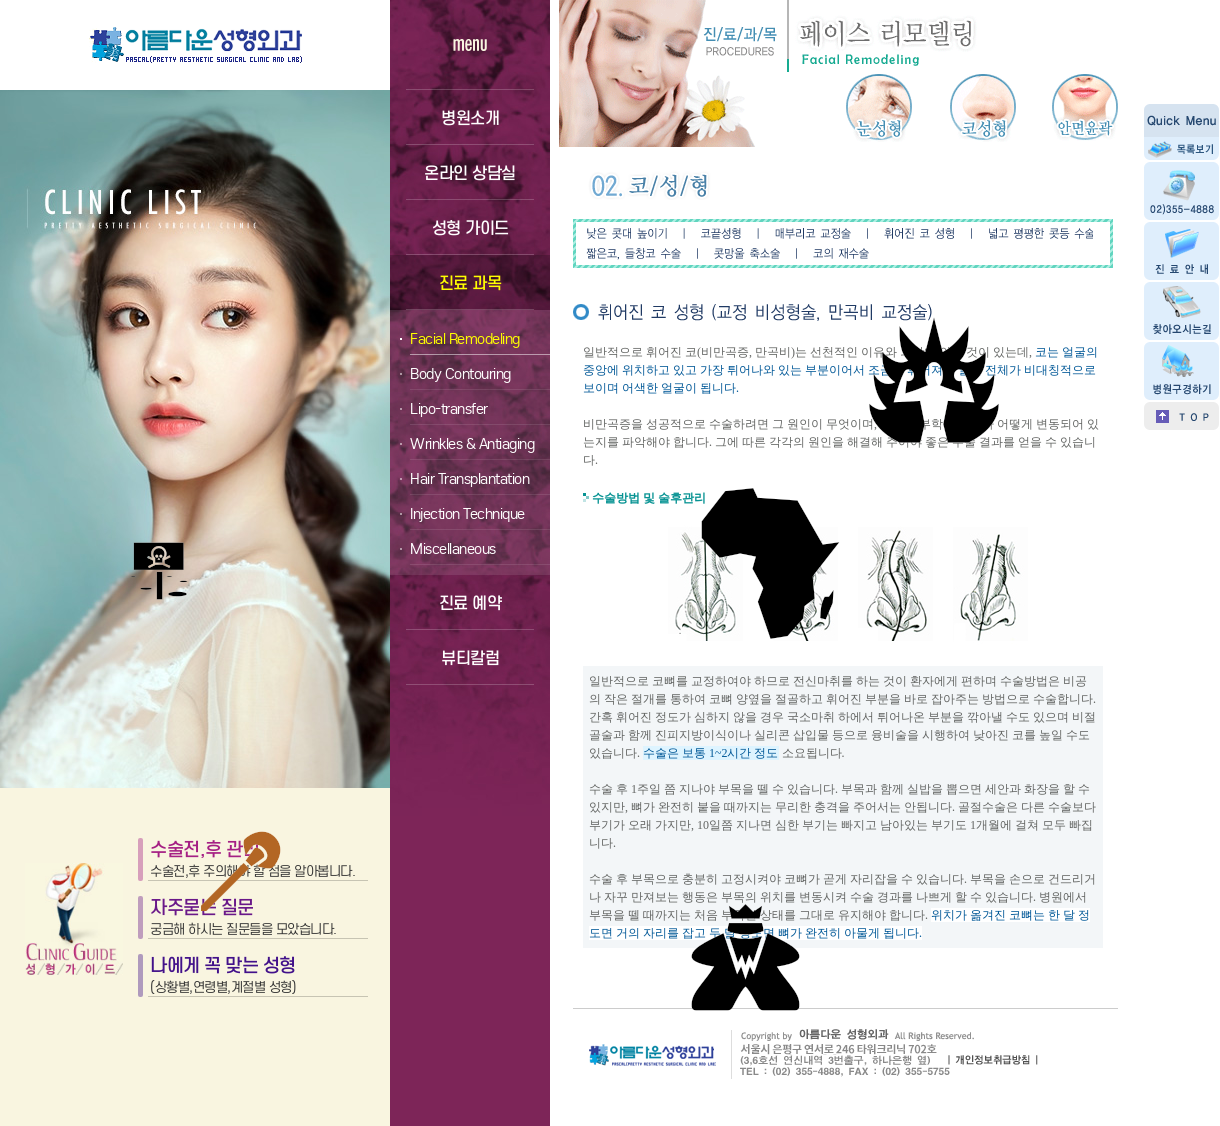 The image size is (1220, 1126). What do you see at coordinates (745, 960) in the screenshot?
I see `select the king piece in a board game` at bounding box center [745, 960].